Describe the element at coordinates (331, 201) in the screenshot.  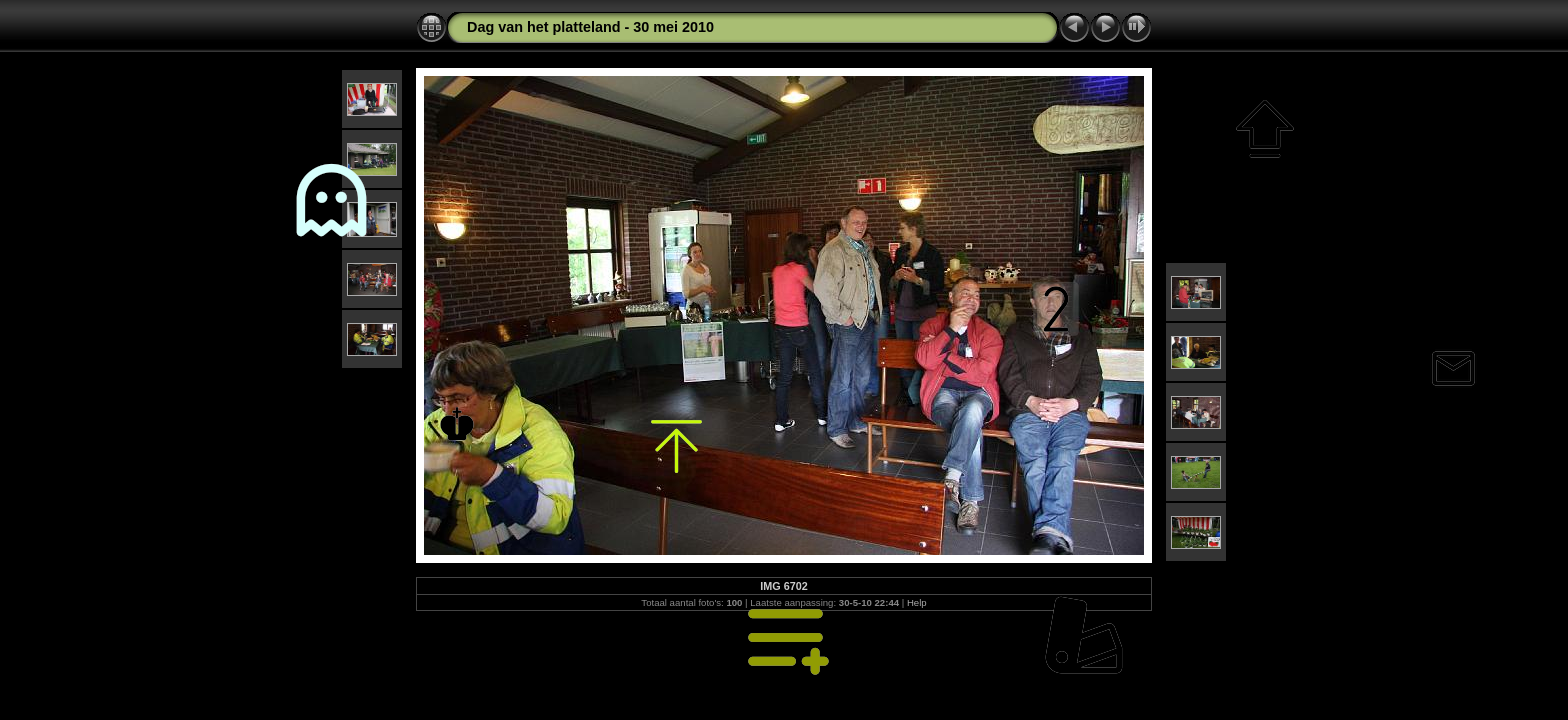
I see `enable ghost mode or incognito browsing` at that location.